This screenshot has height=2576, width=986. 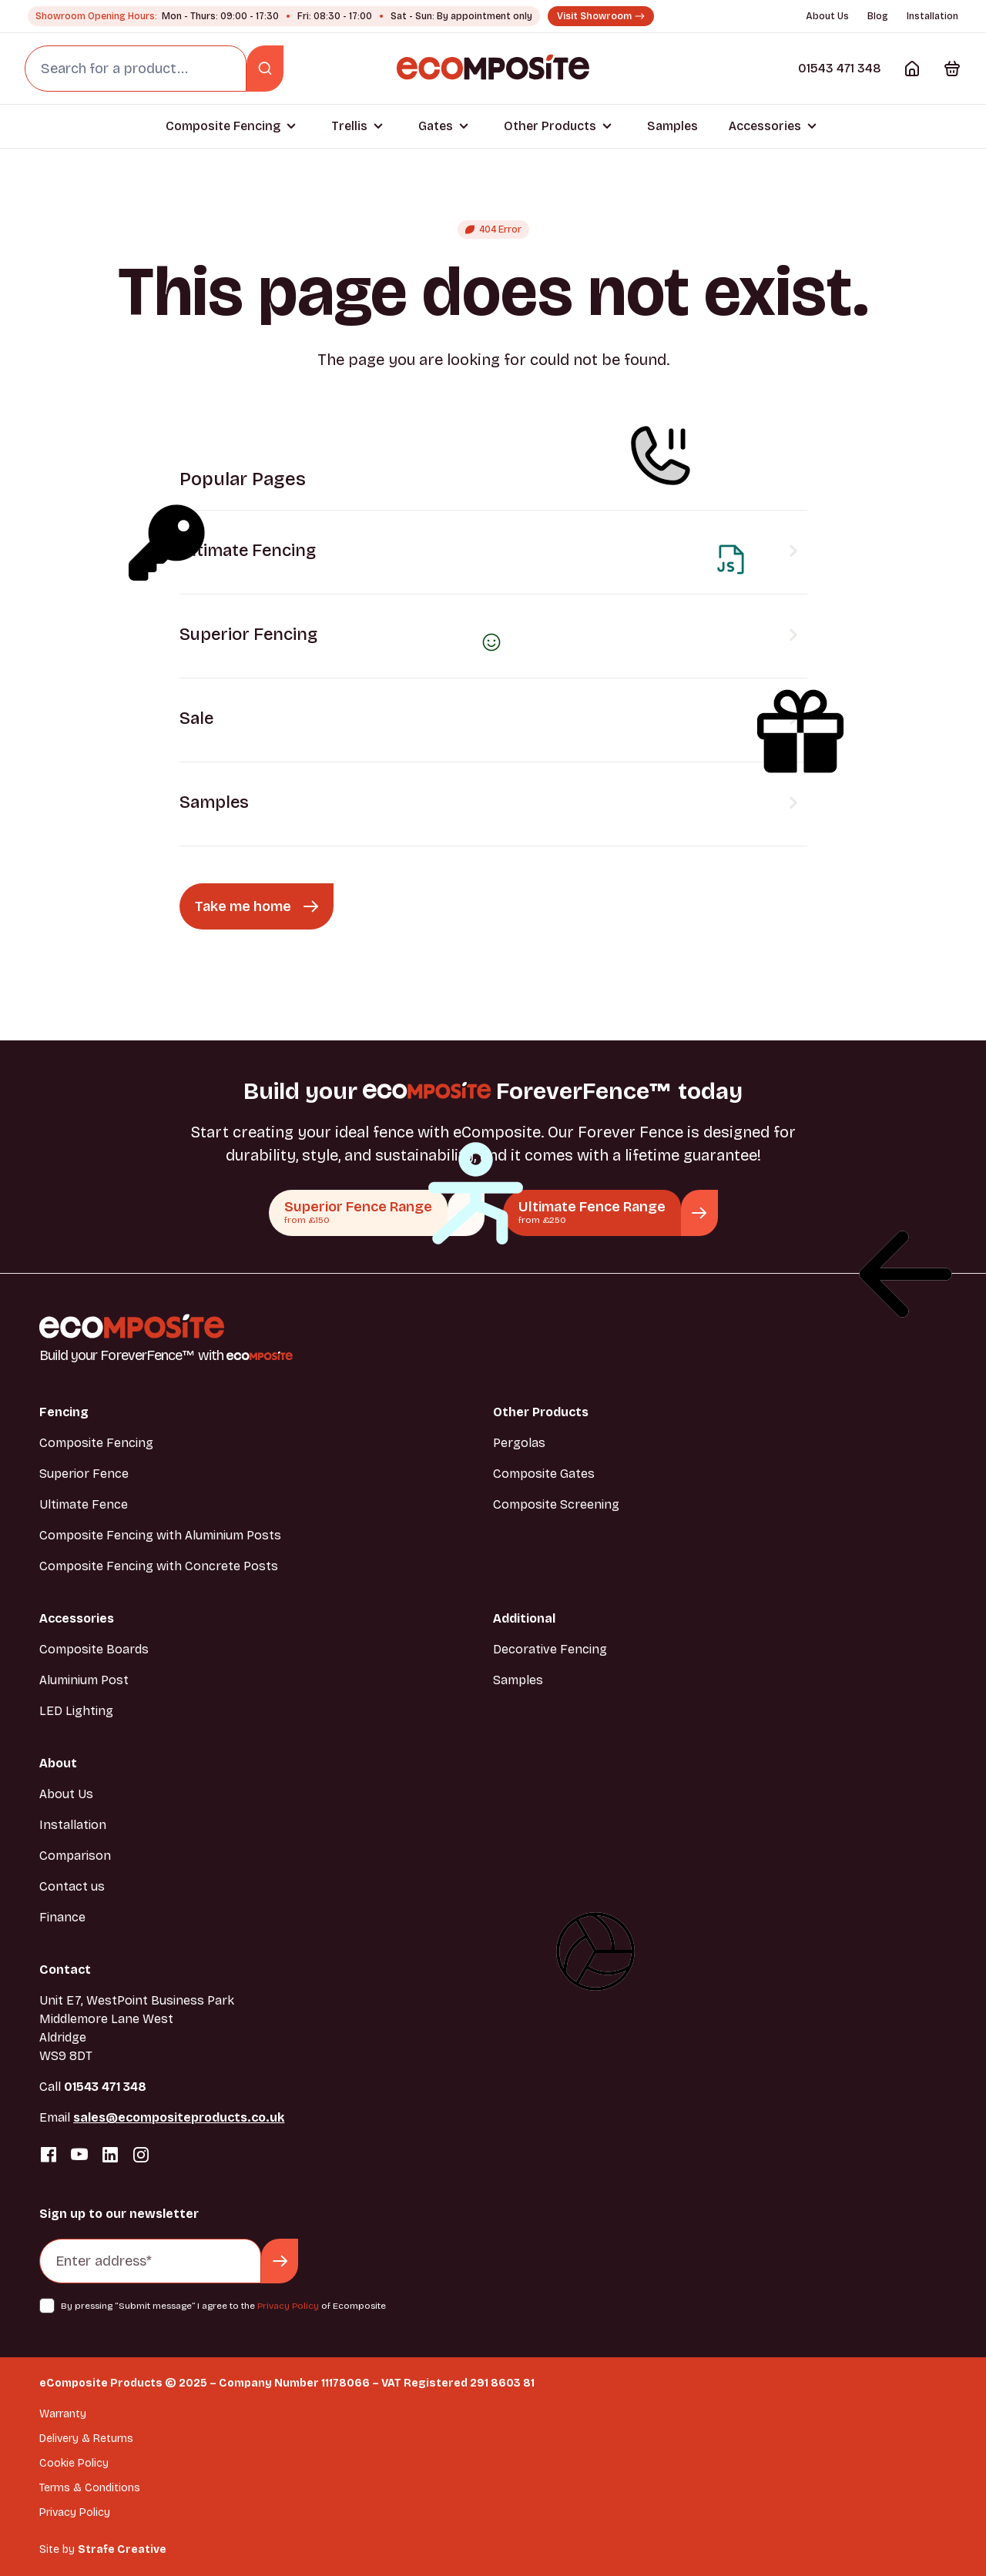 What do you see at coordinates (731, 559) in the screenshot?
I see `javascript file` at bounding box center [731, 559].